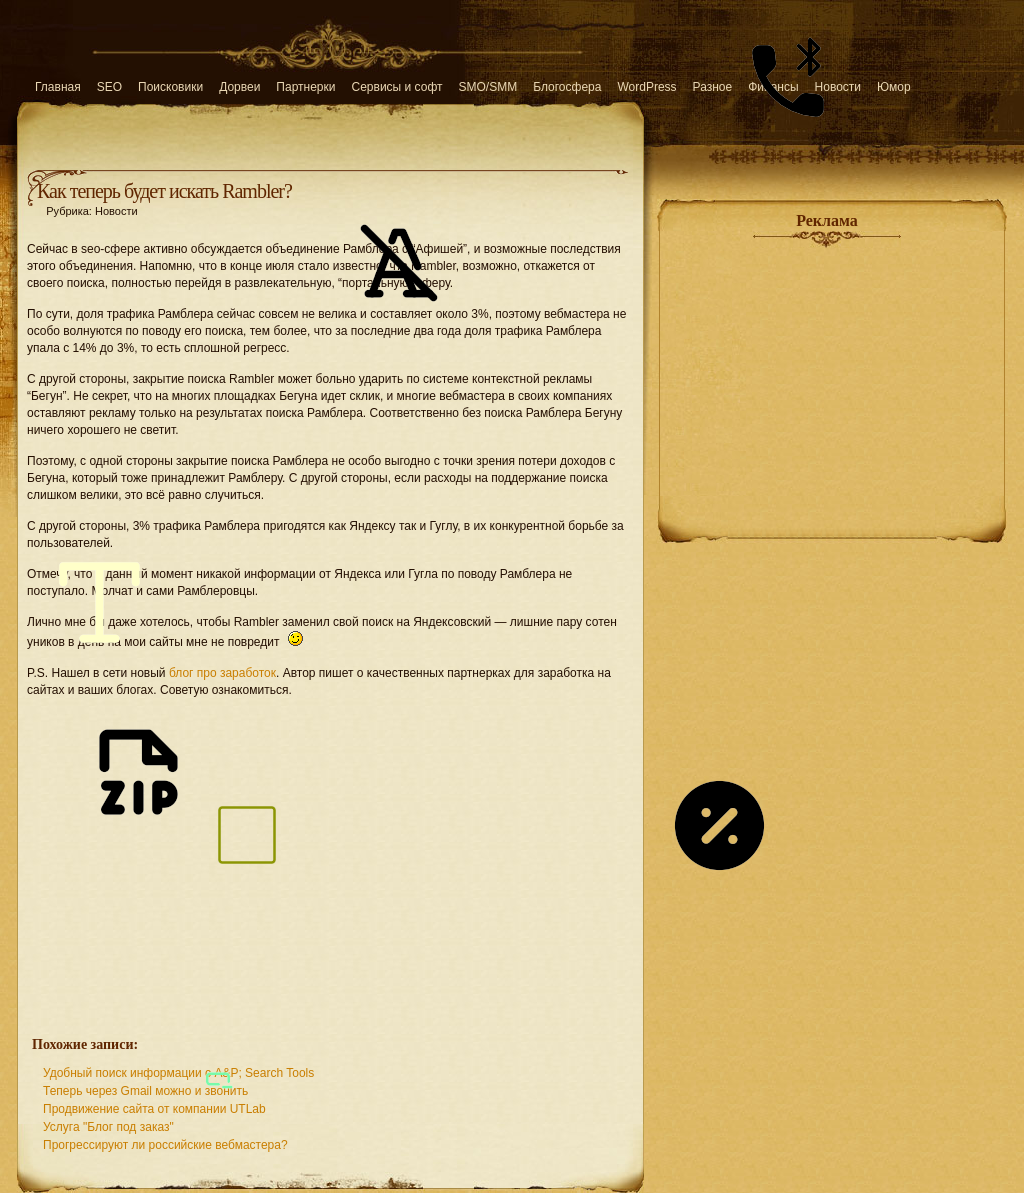 The height and width of the screenshot is (1193, 1024). Describe the element at coordinates (247, 835) in the screenshot. I see `stop media playback` at that location.